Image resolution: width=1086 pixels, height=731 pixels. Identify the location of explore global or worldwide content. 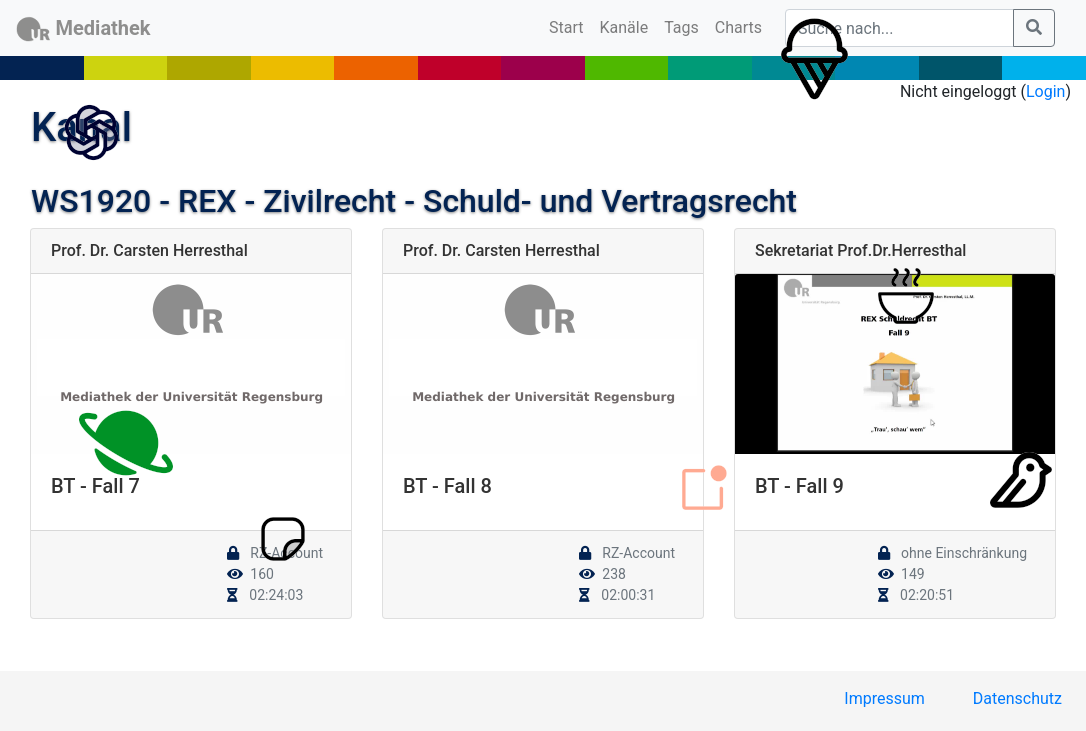
(126, 443).